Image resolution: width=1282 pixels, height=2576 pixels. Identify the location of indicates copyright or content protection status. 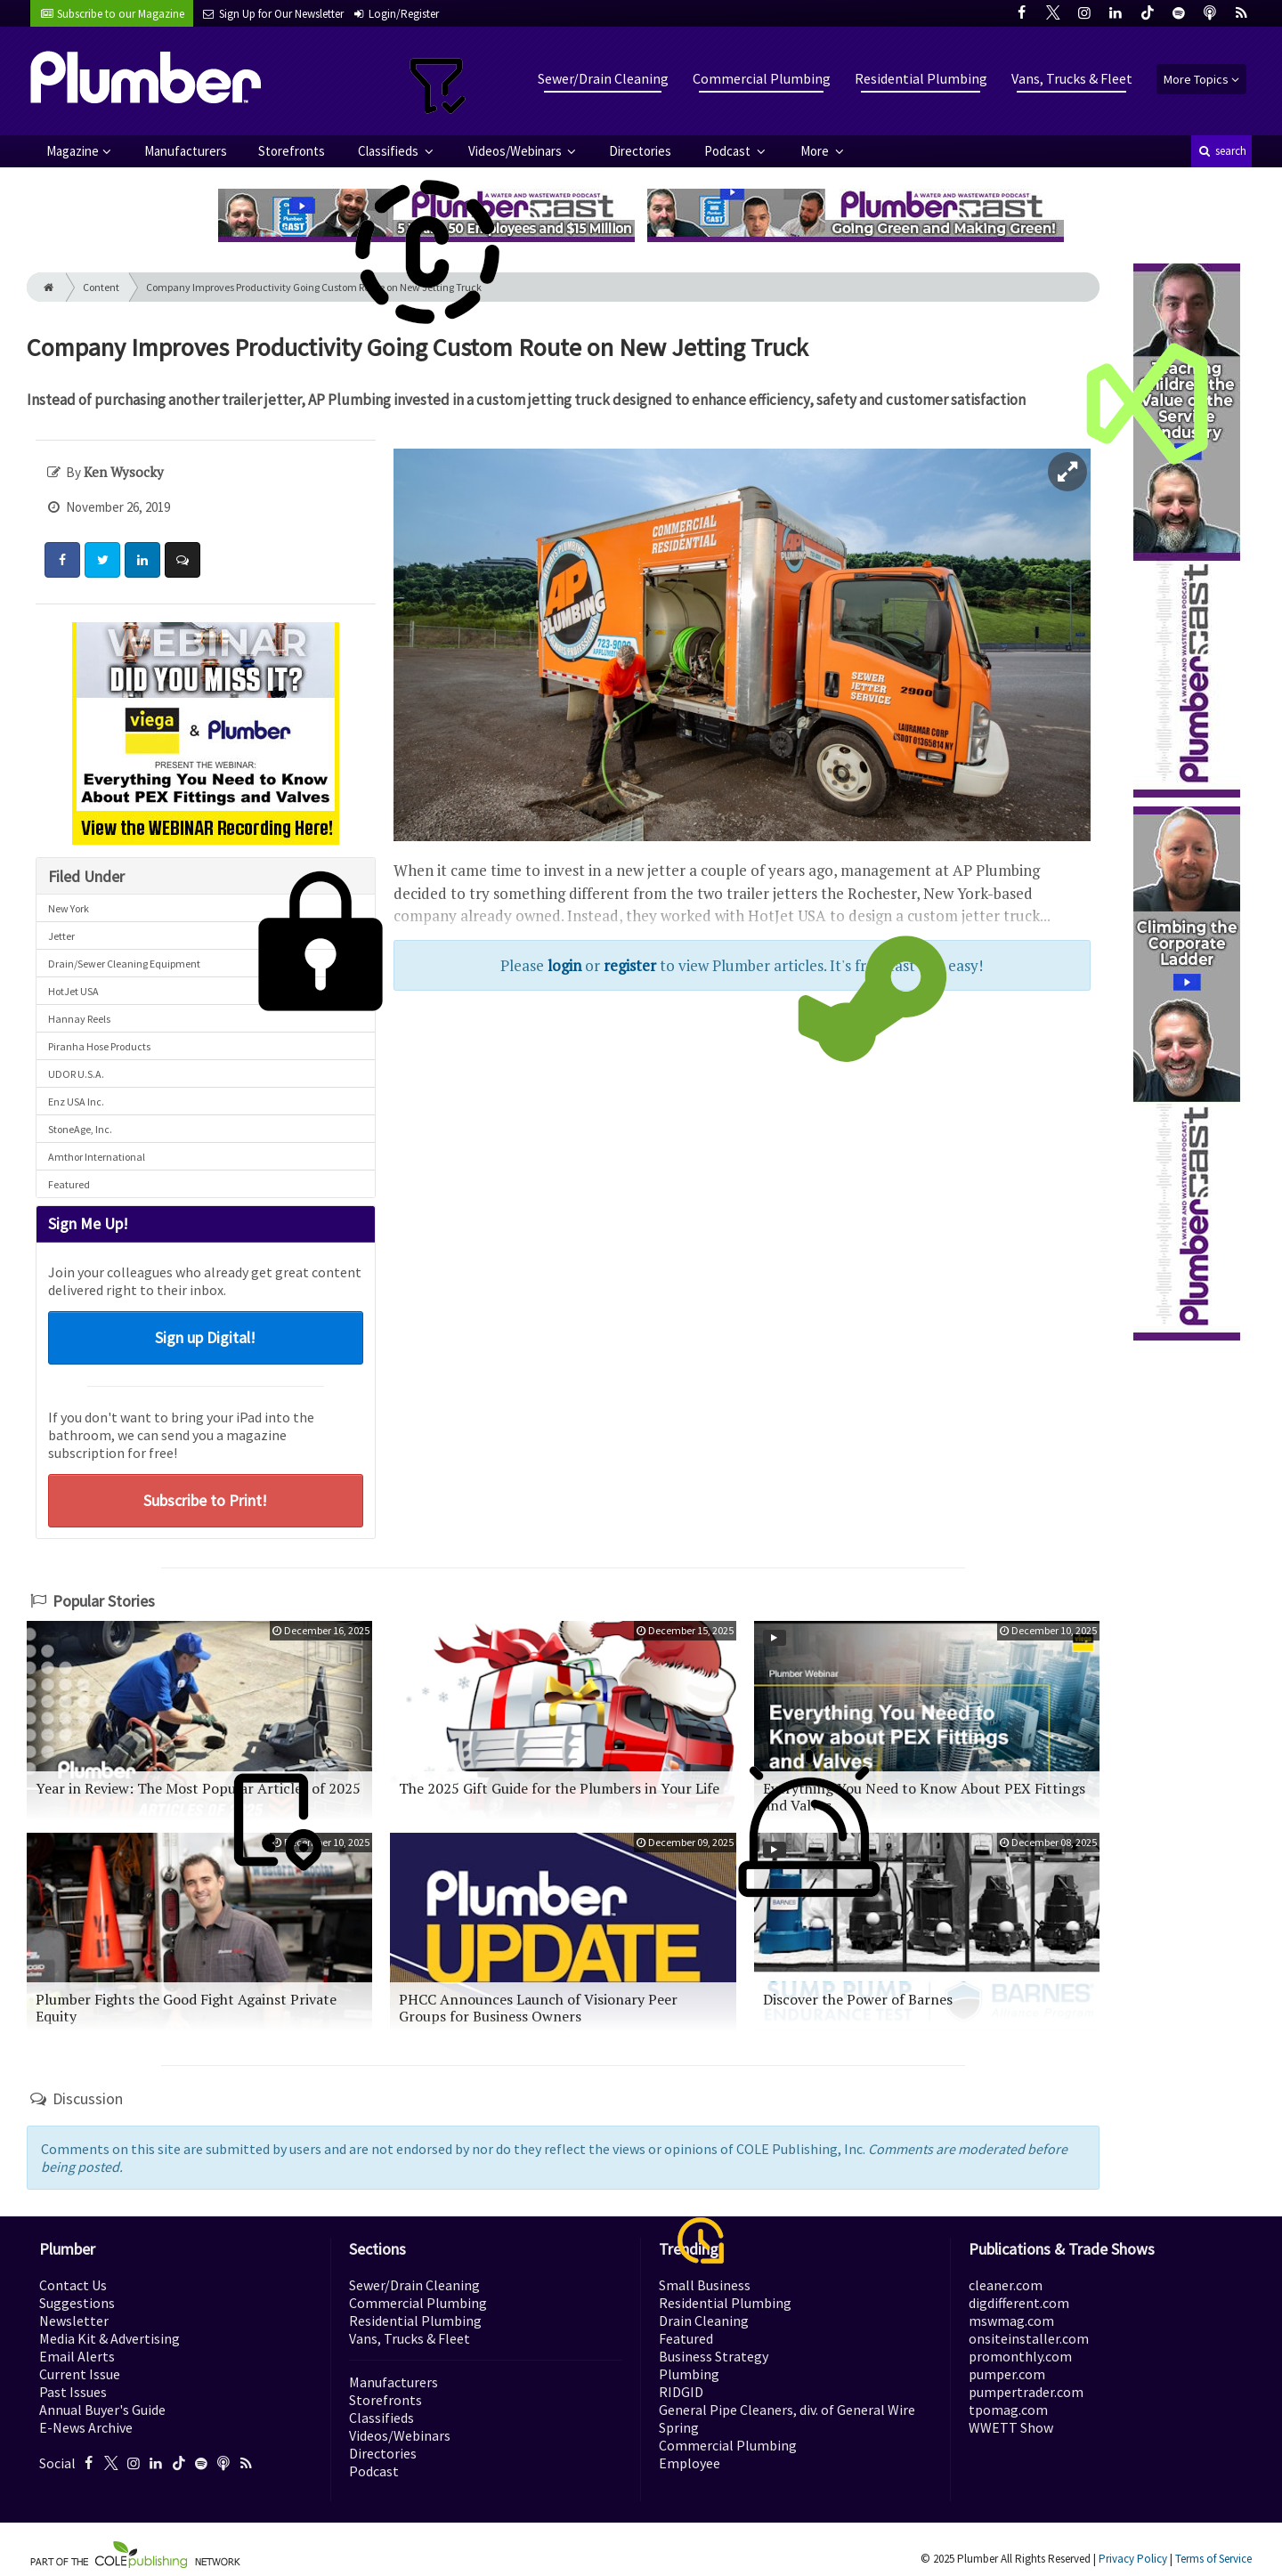
(427, 252).